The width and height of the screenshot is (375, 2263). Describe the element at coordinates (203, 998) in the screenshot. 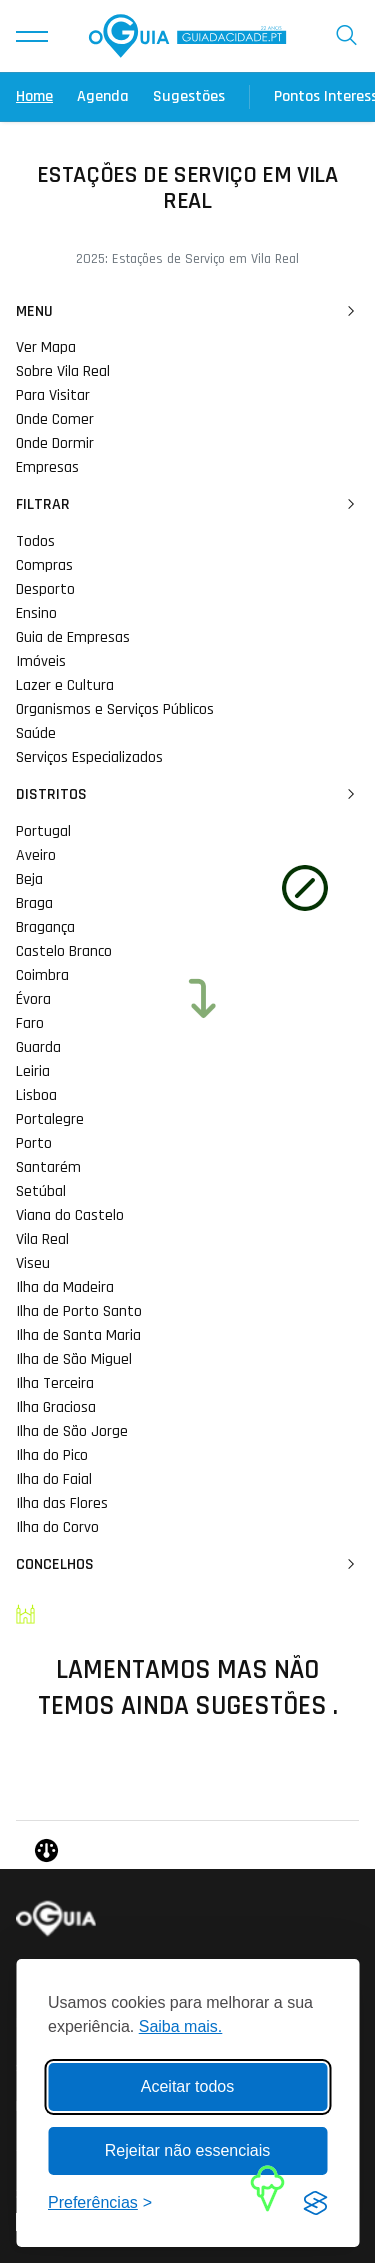

I see `move item down in a list` at that location.